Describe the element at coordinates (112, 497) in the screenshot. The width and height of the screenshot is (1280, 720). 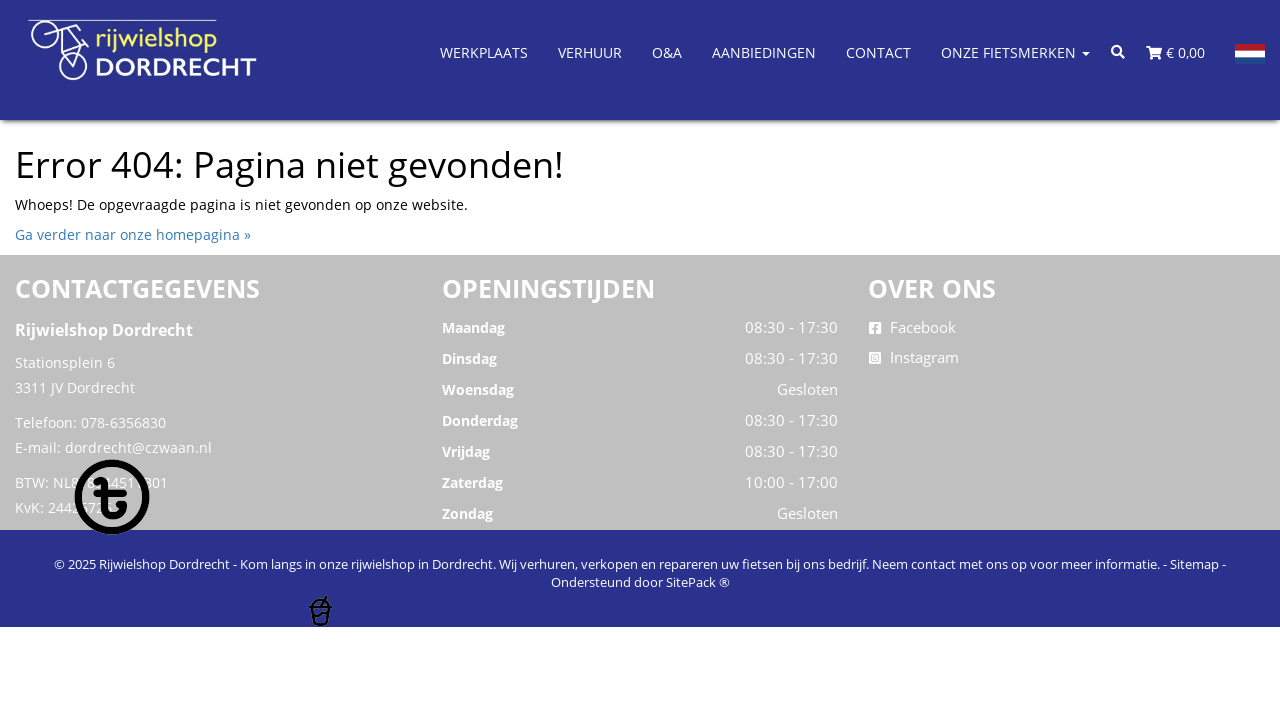
I see `bangladeshi taka currency` at that location.